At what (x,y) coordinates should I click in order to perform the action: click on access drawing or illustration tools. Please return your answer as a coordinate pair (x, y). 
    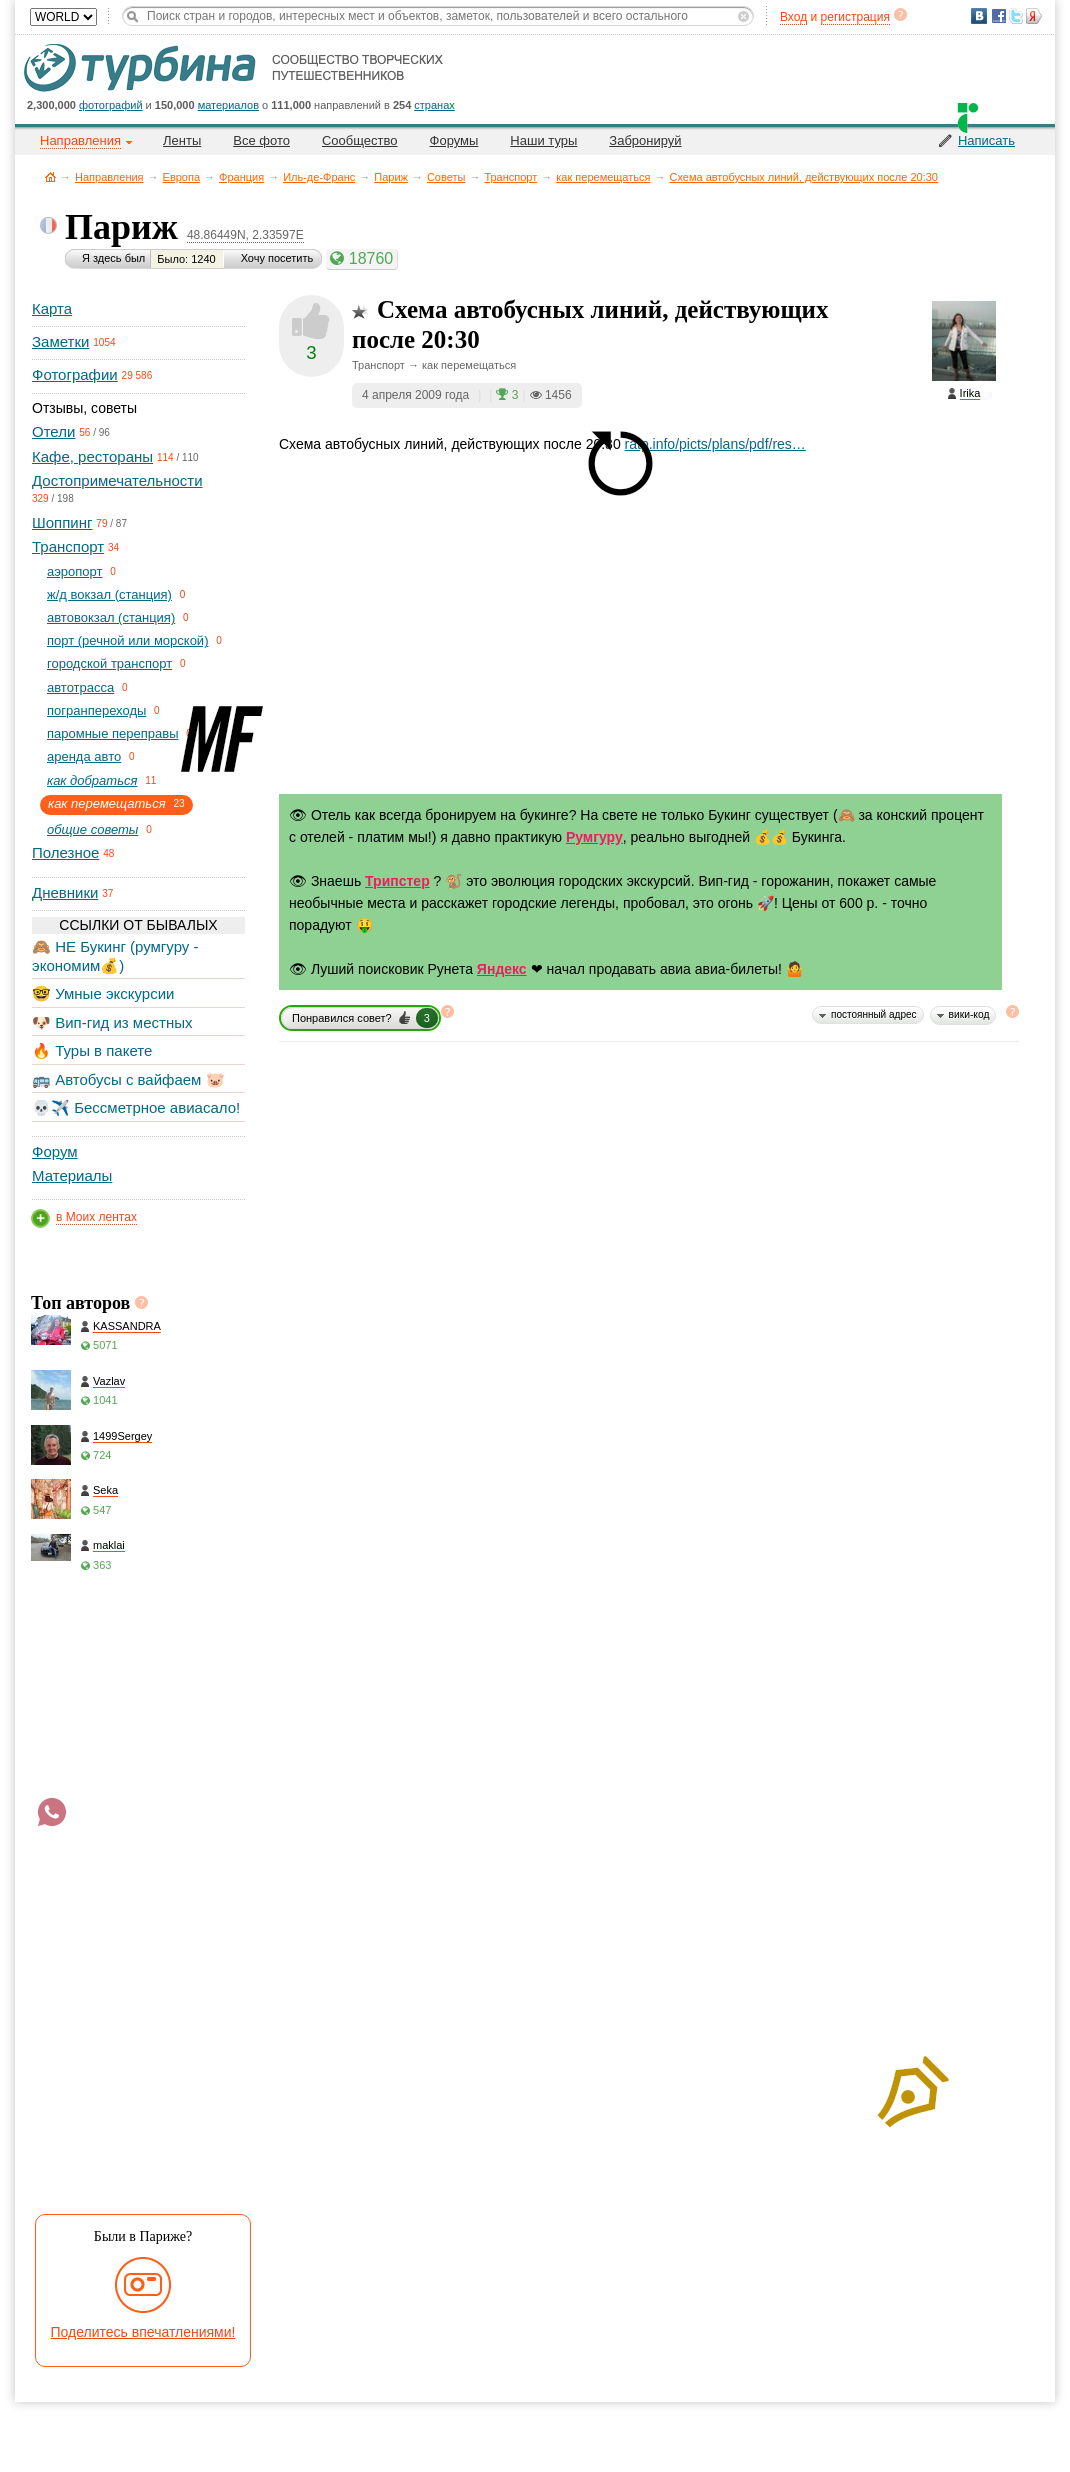
    Looking at the image, I should click on (910, 2094).